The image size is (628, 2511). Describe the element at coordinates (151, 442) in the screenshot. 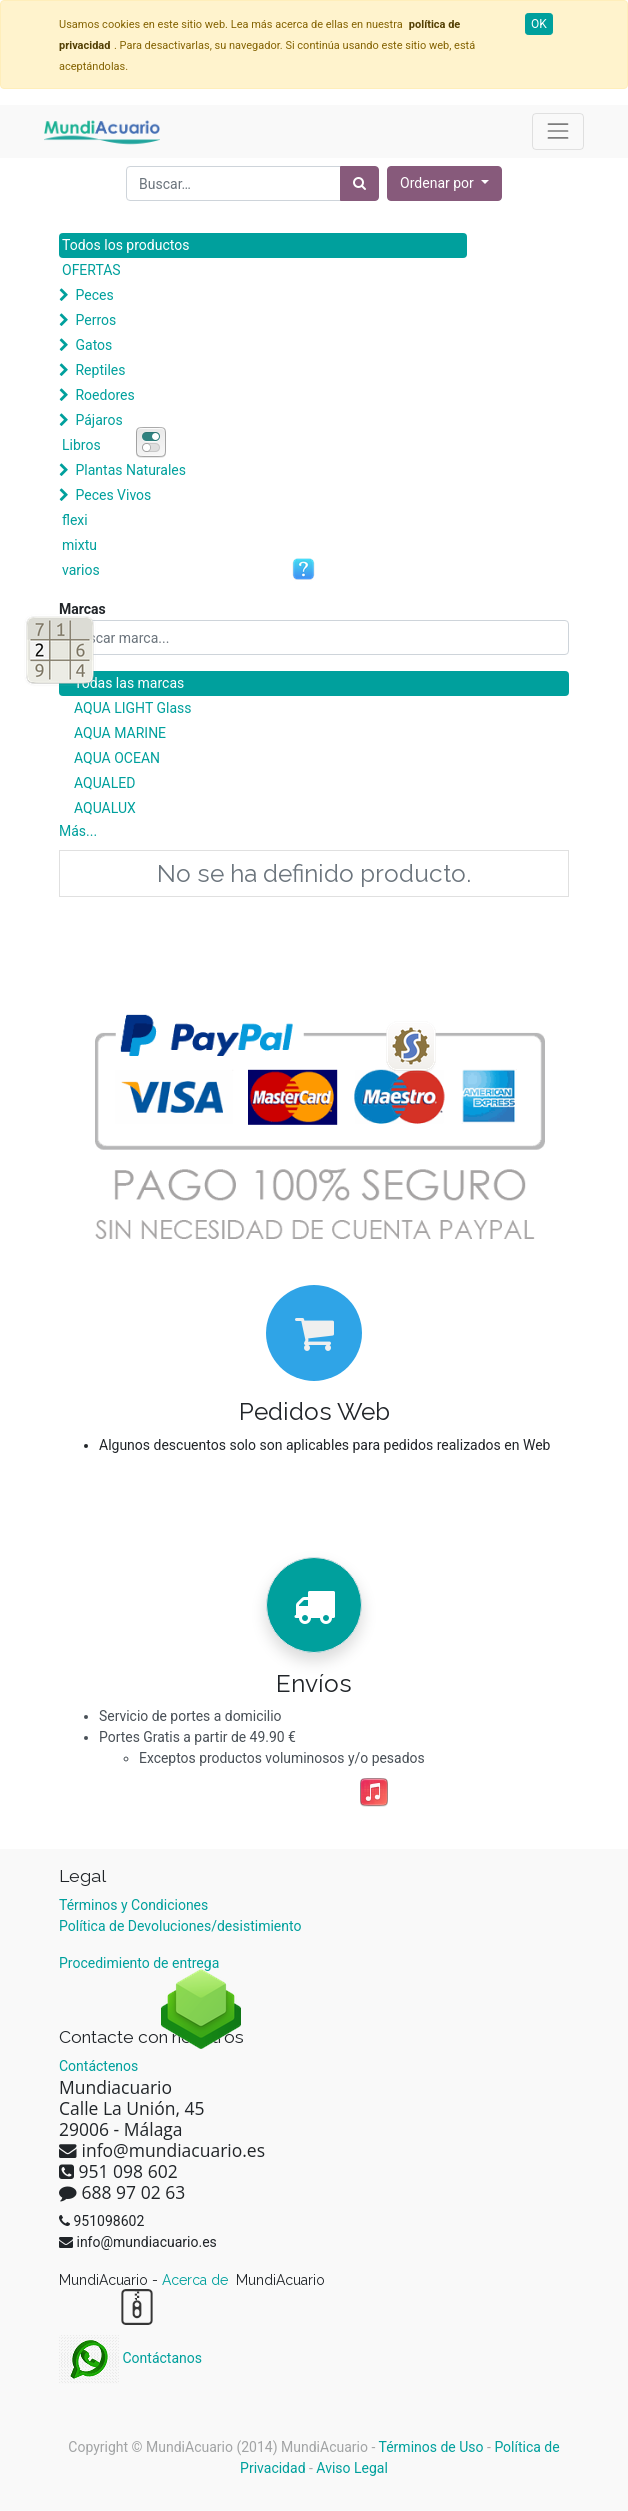

I see `open desktop preferences or settings` at that location.